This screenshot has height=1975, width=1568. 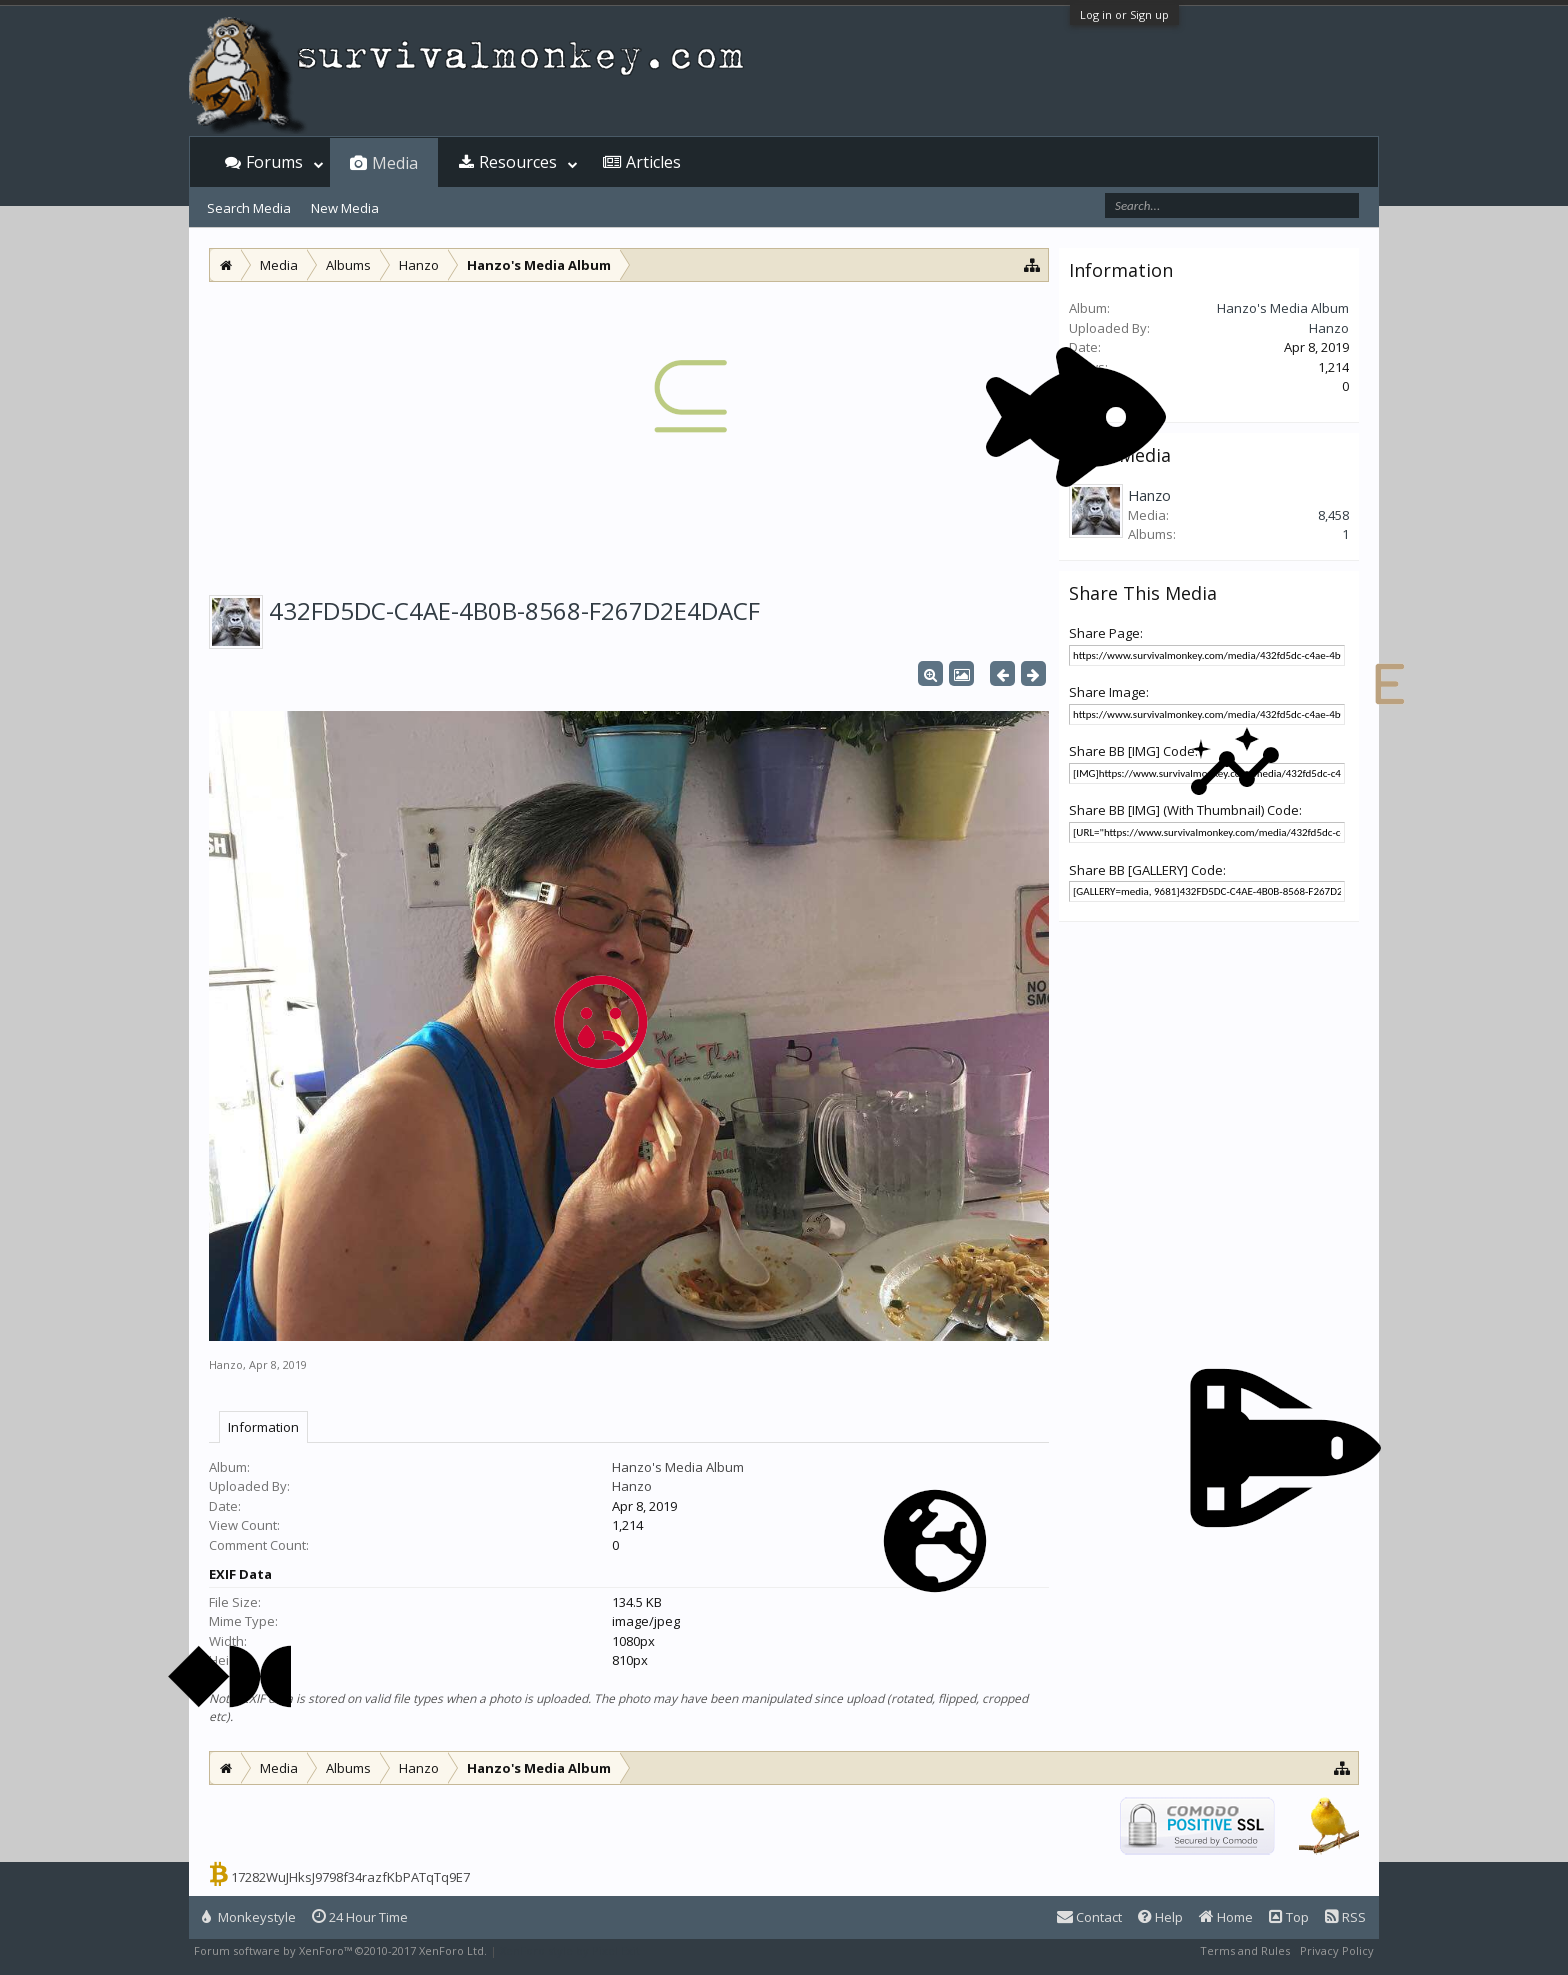 What do you see at coordinates (601, 1022) in the screenshot?
I see `indicates an error or something went wrong` at bounding box center [601, 1022].